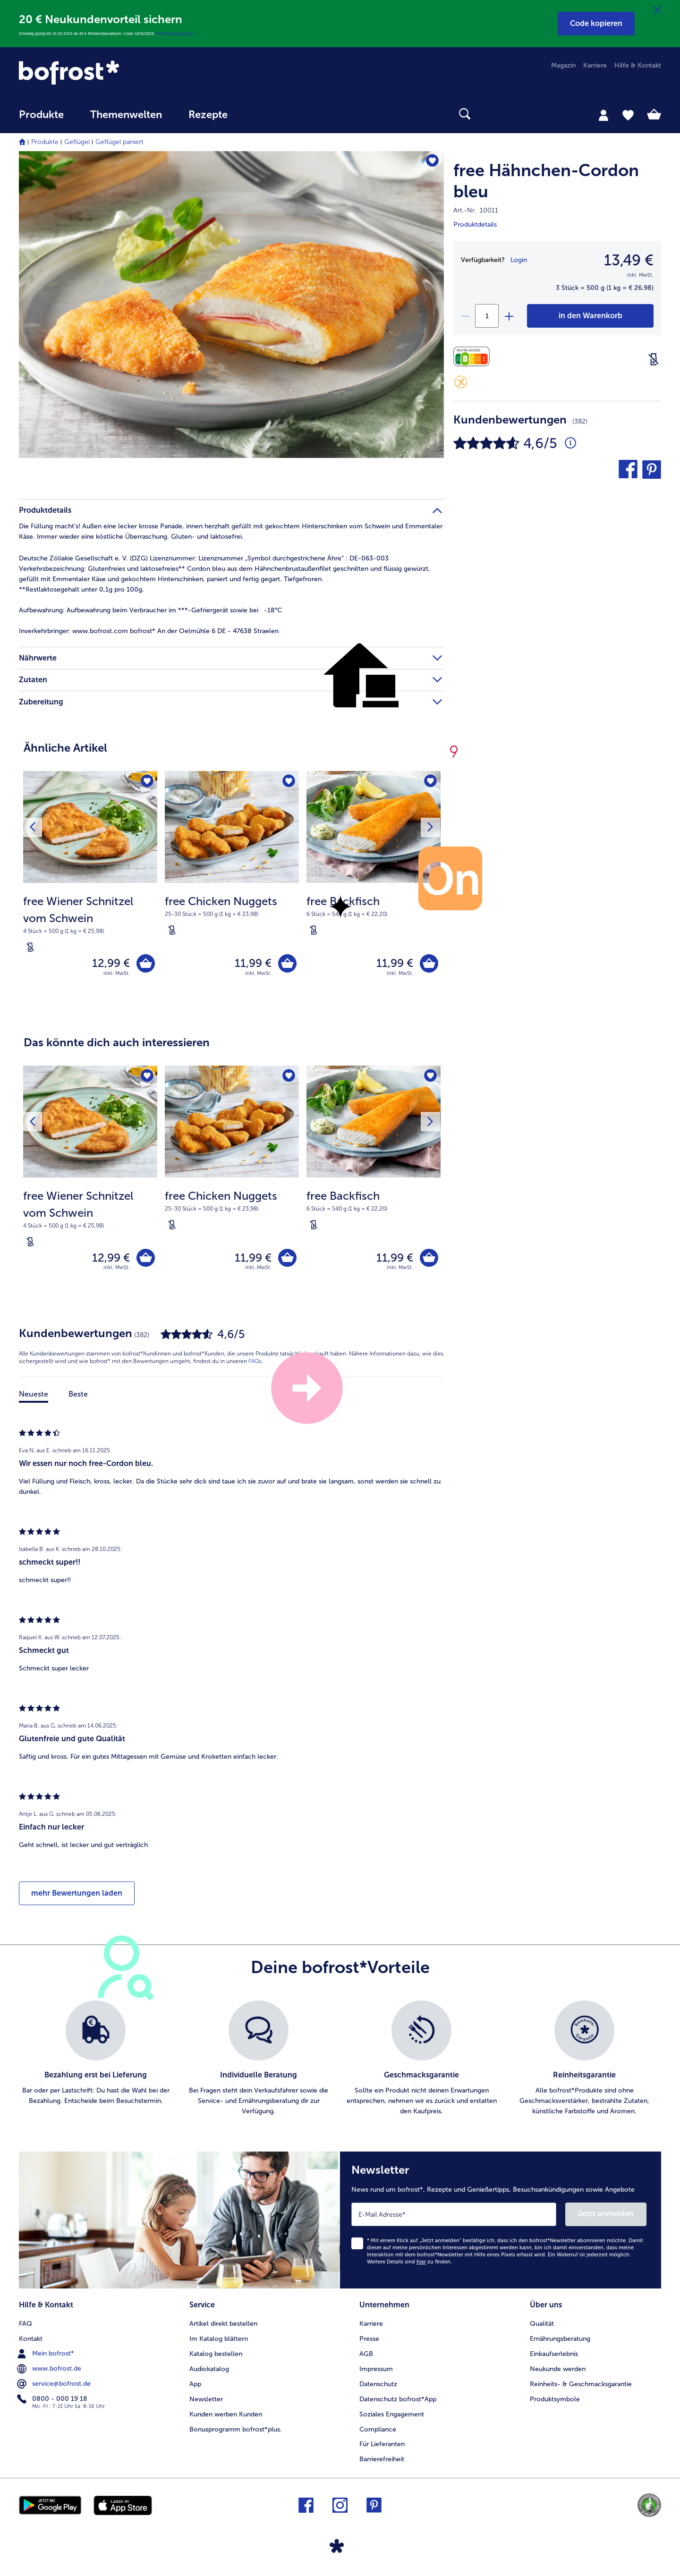  What do you see at coordinates (307, 1388) in the screenshot?
I see `proceed to the next step` at bounding box center [307, 1388].